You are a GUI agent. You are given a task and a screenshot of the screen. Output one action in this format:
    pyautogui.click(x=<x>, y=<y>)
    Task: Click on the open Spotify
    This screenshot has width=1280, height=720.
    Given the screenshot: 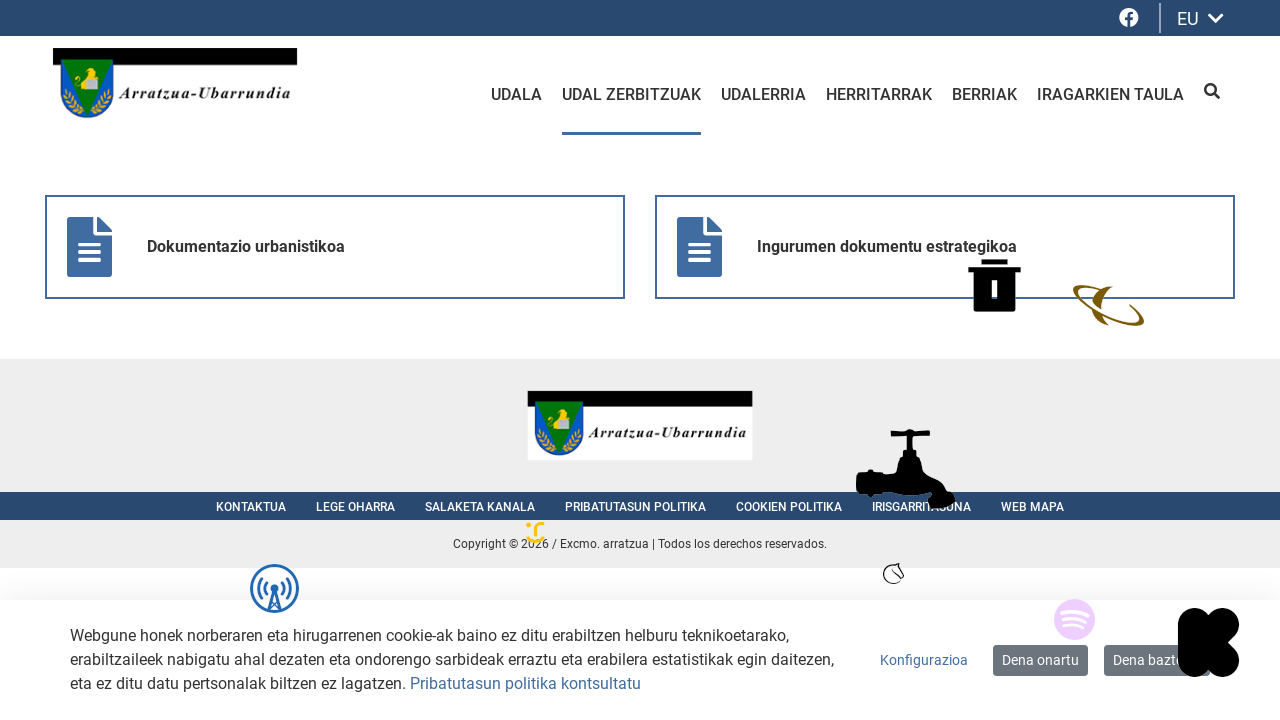 What is the action you would take?
    pyautogui.click(x=1074, y=619)
    